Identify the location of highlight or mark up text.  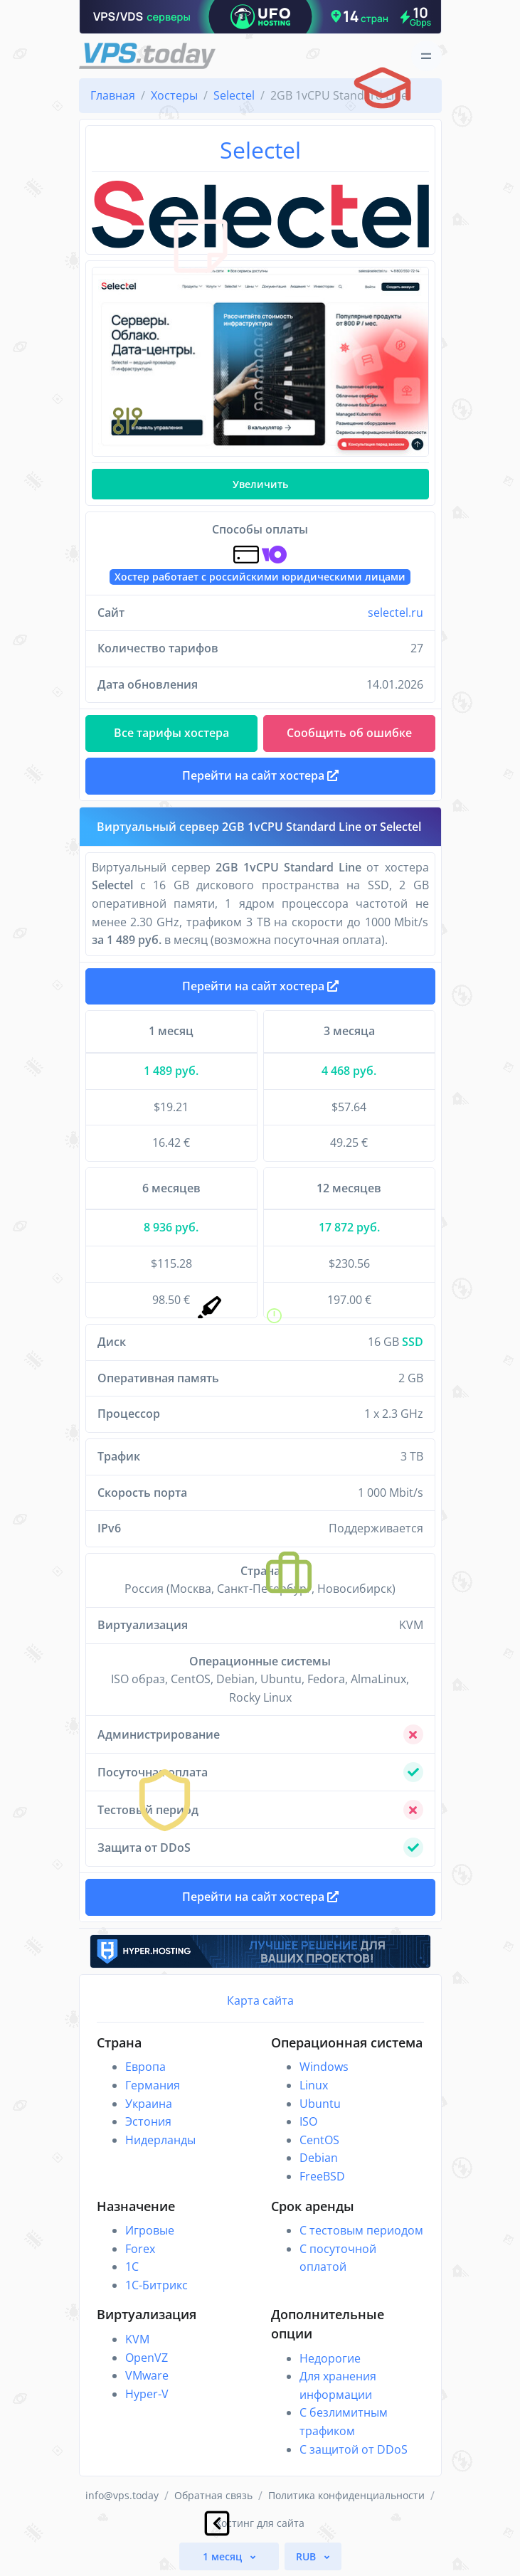
(210, 1307).